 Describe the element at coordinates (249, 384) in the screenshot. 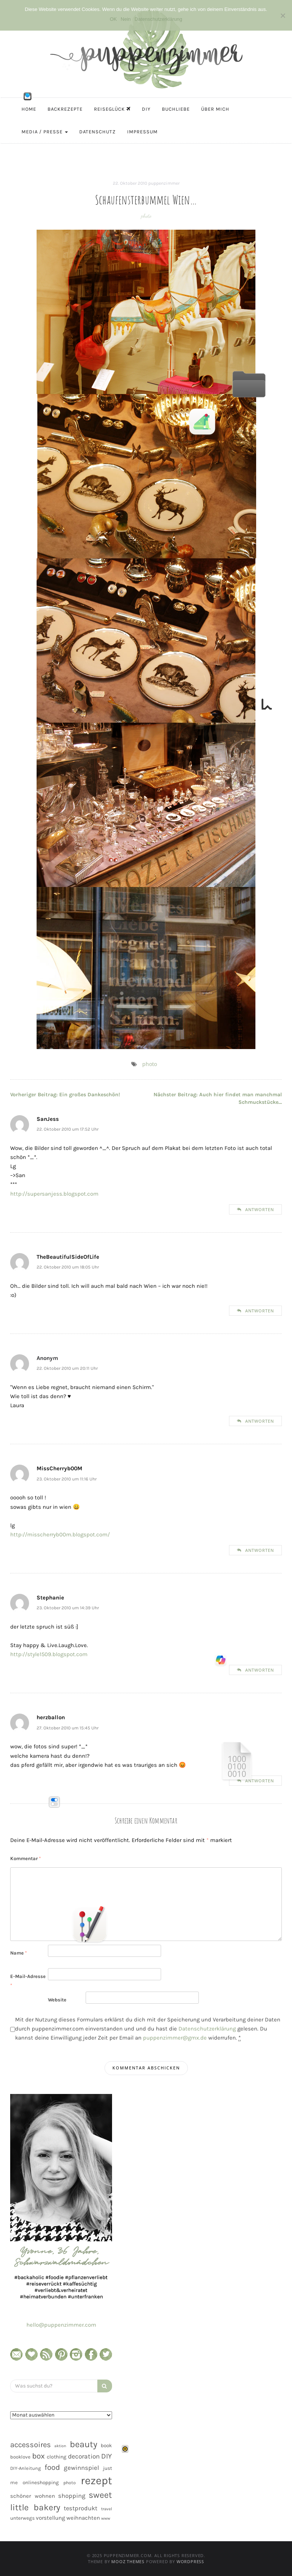

I see `open folder containing files or documents` at that location.